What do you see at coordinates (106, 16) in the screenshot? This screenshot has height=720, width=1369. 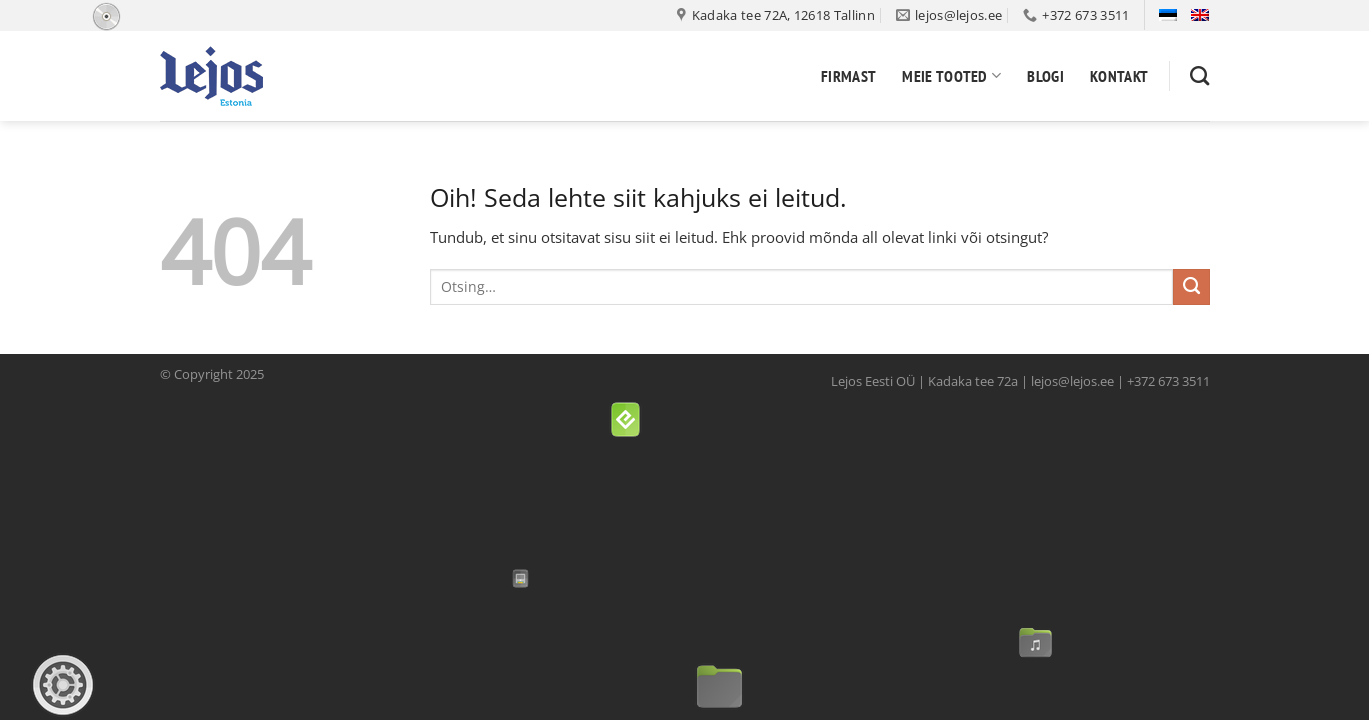 I see `indicates a rewritable CD drive or disc` at bounding box center [106, 16].